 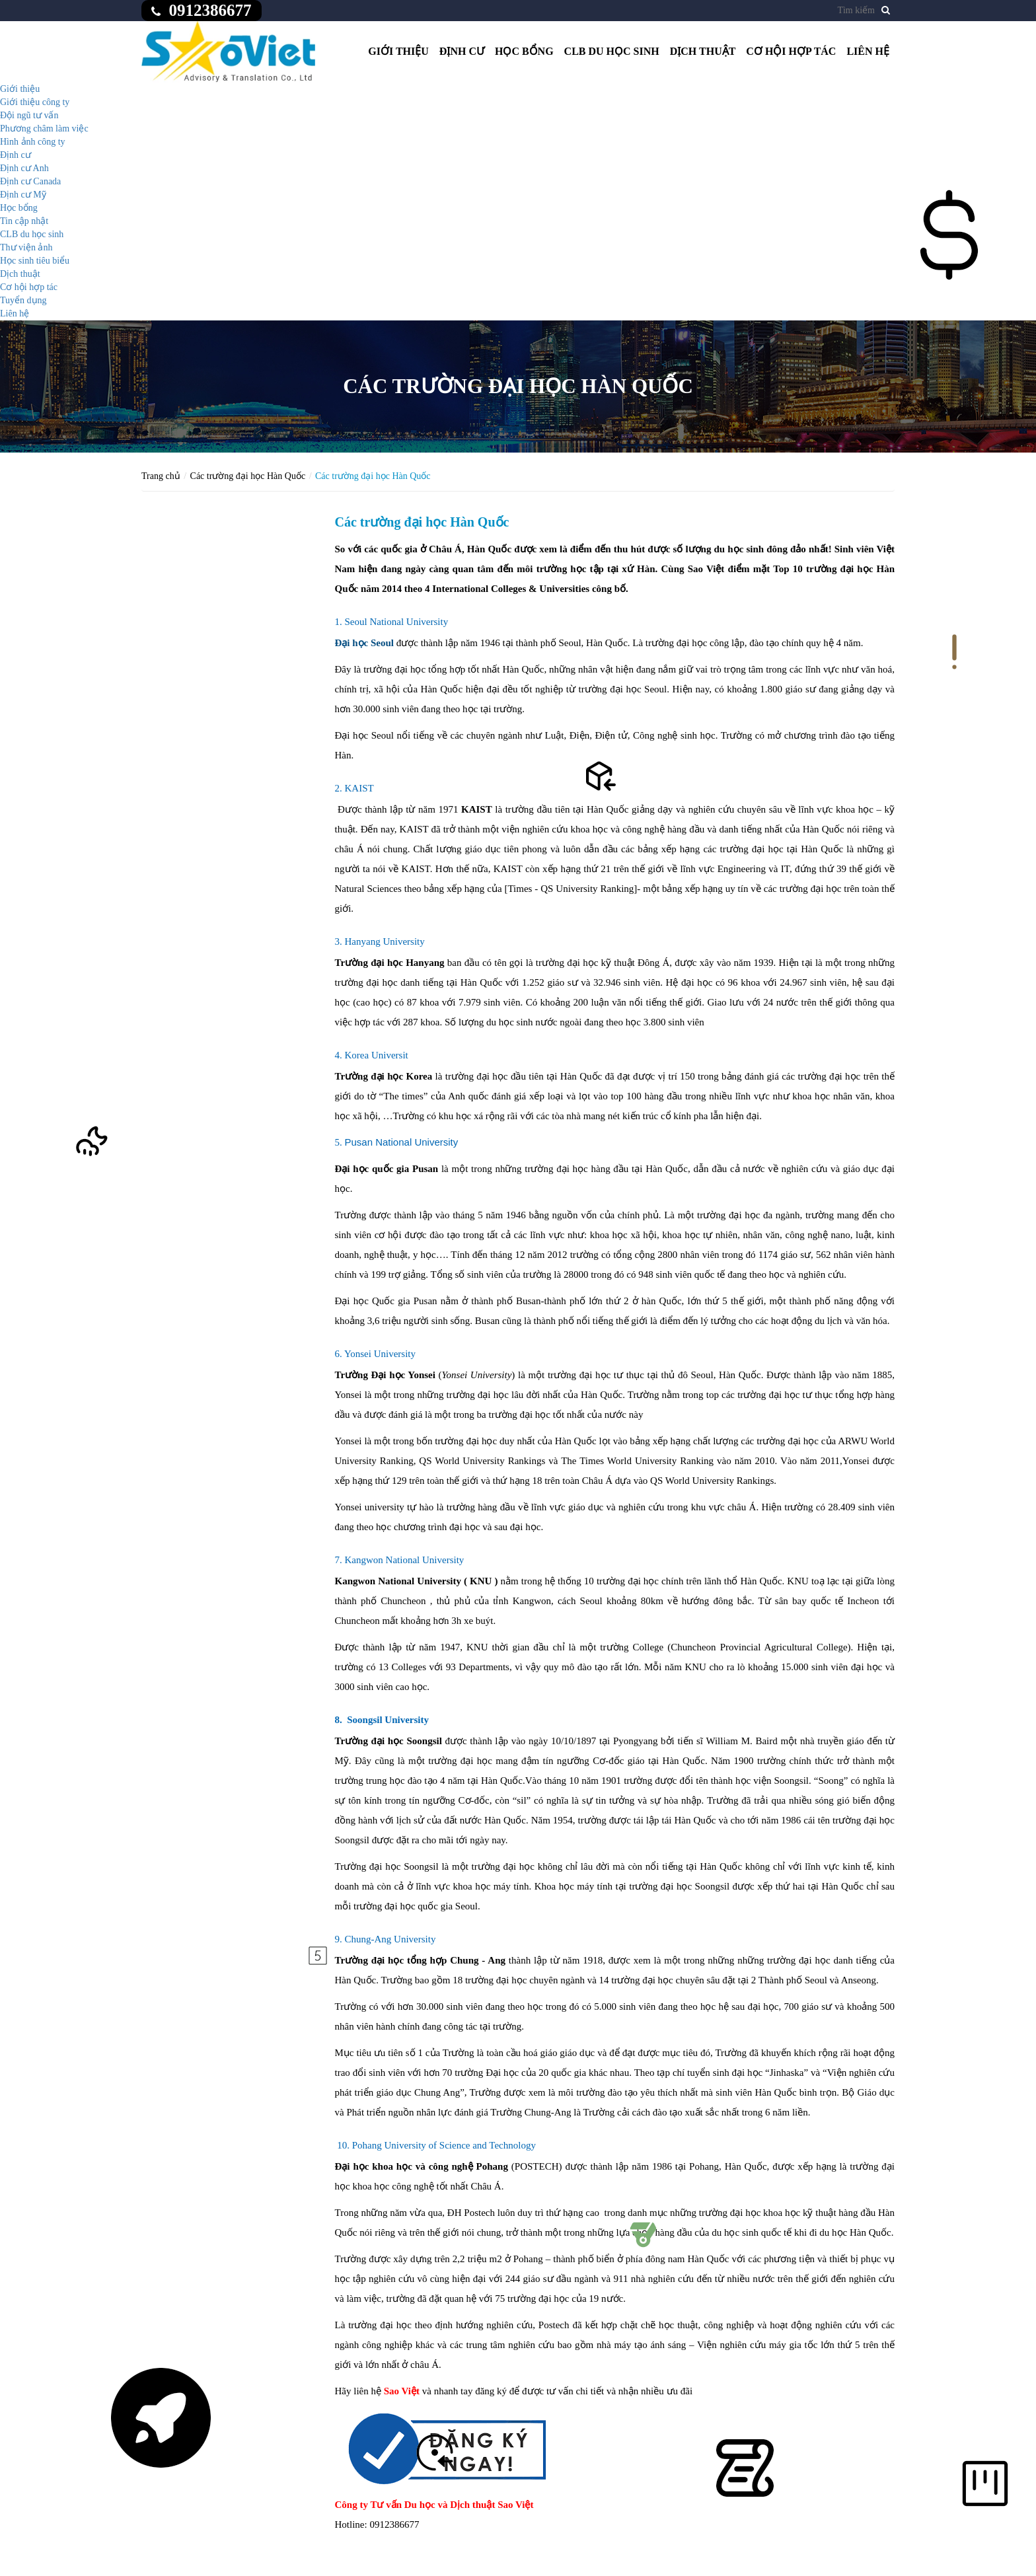 I want to click on view activity log or history, so click(x=745, y=2468).